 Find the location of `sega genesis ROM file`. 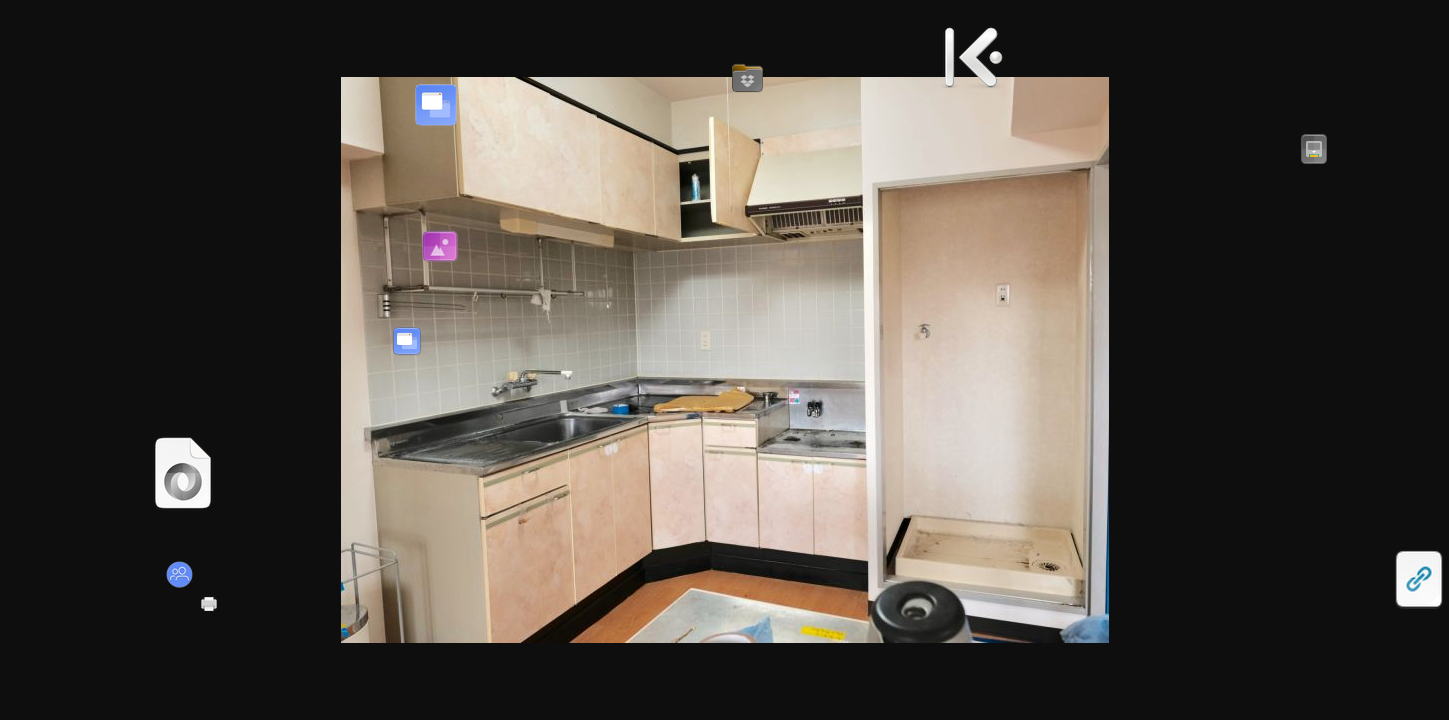

sega genesis ROM file is located at coordinates (1314, 149).